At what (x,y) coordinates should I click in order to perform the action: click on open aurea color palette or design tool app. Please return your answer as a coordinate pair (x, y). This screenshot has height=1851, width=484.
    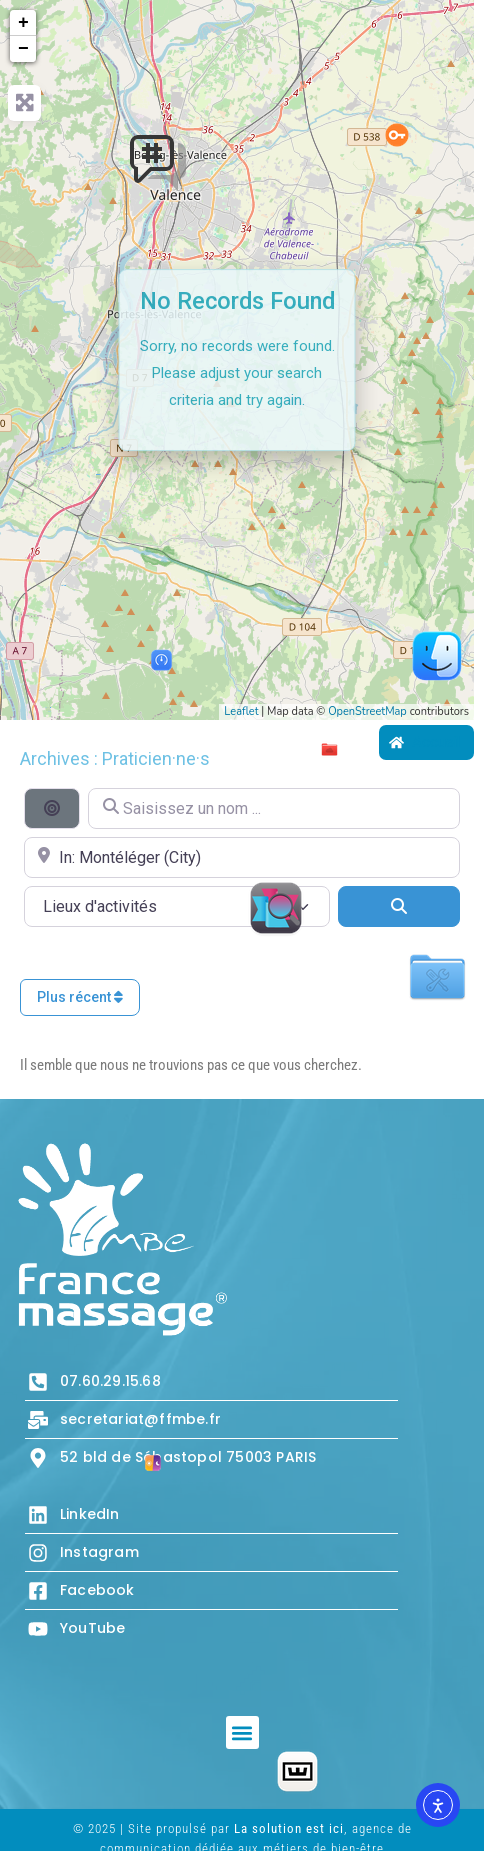
    Looking at the image, I should click on (276, 908).